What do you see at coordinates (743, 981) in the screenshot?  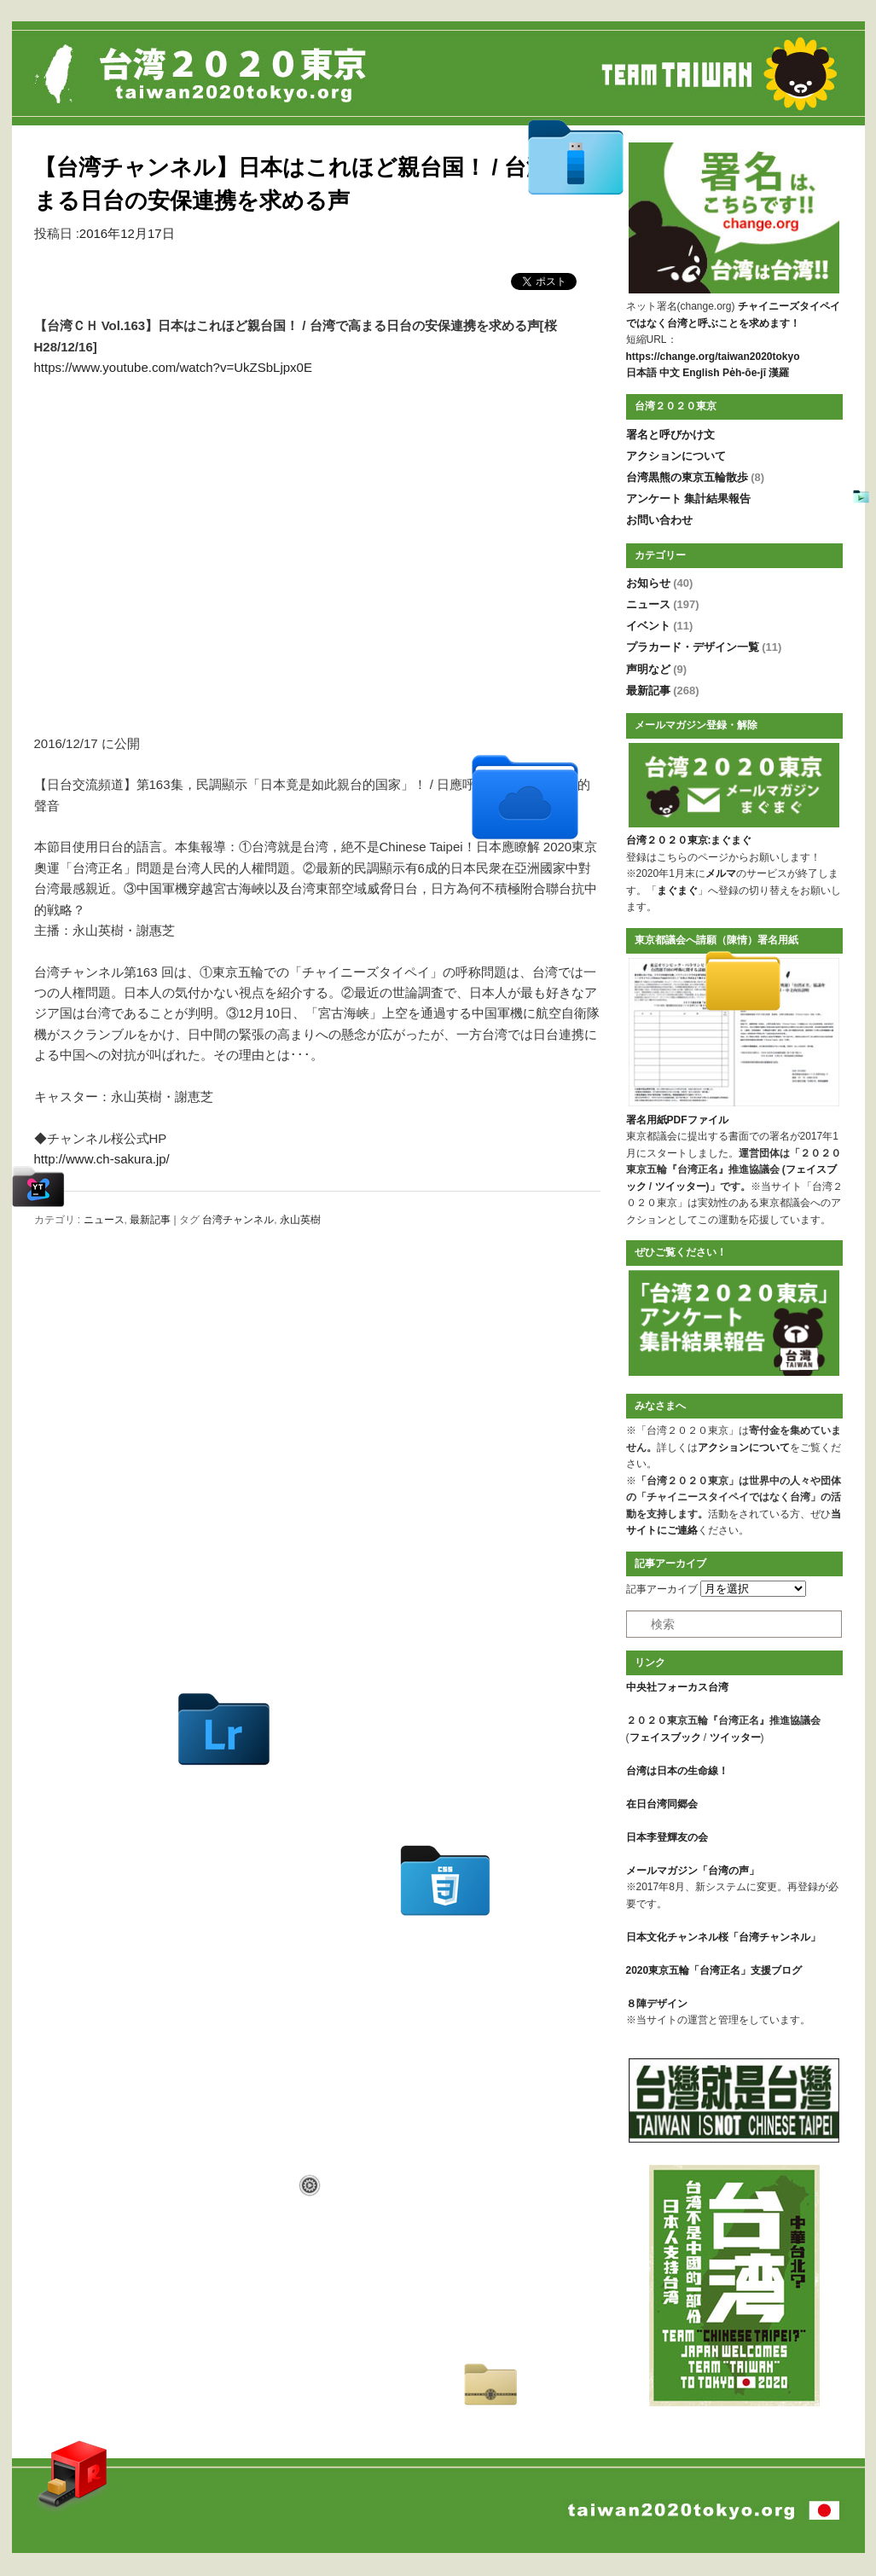 I see `open folder to view files` at bounding box center [743, 981].